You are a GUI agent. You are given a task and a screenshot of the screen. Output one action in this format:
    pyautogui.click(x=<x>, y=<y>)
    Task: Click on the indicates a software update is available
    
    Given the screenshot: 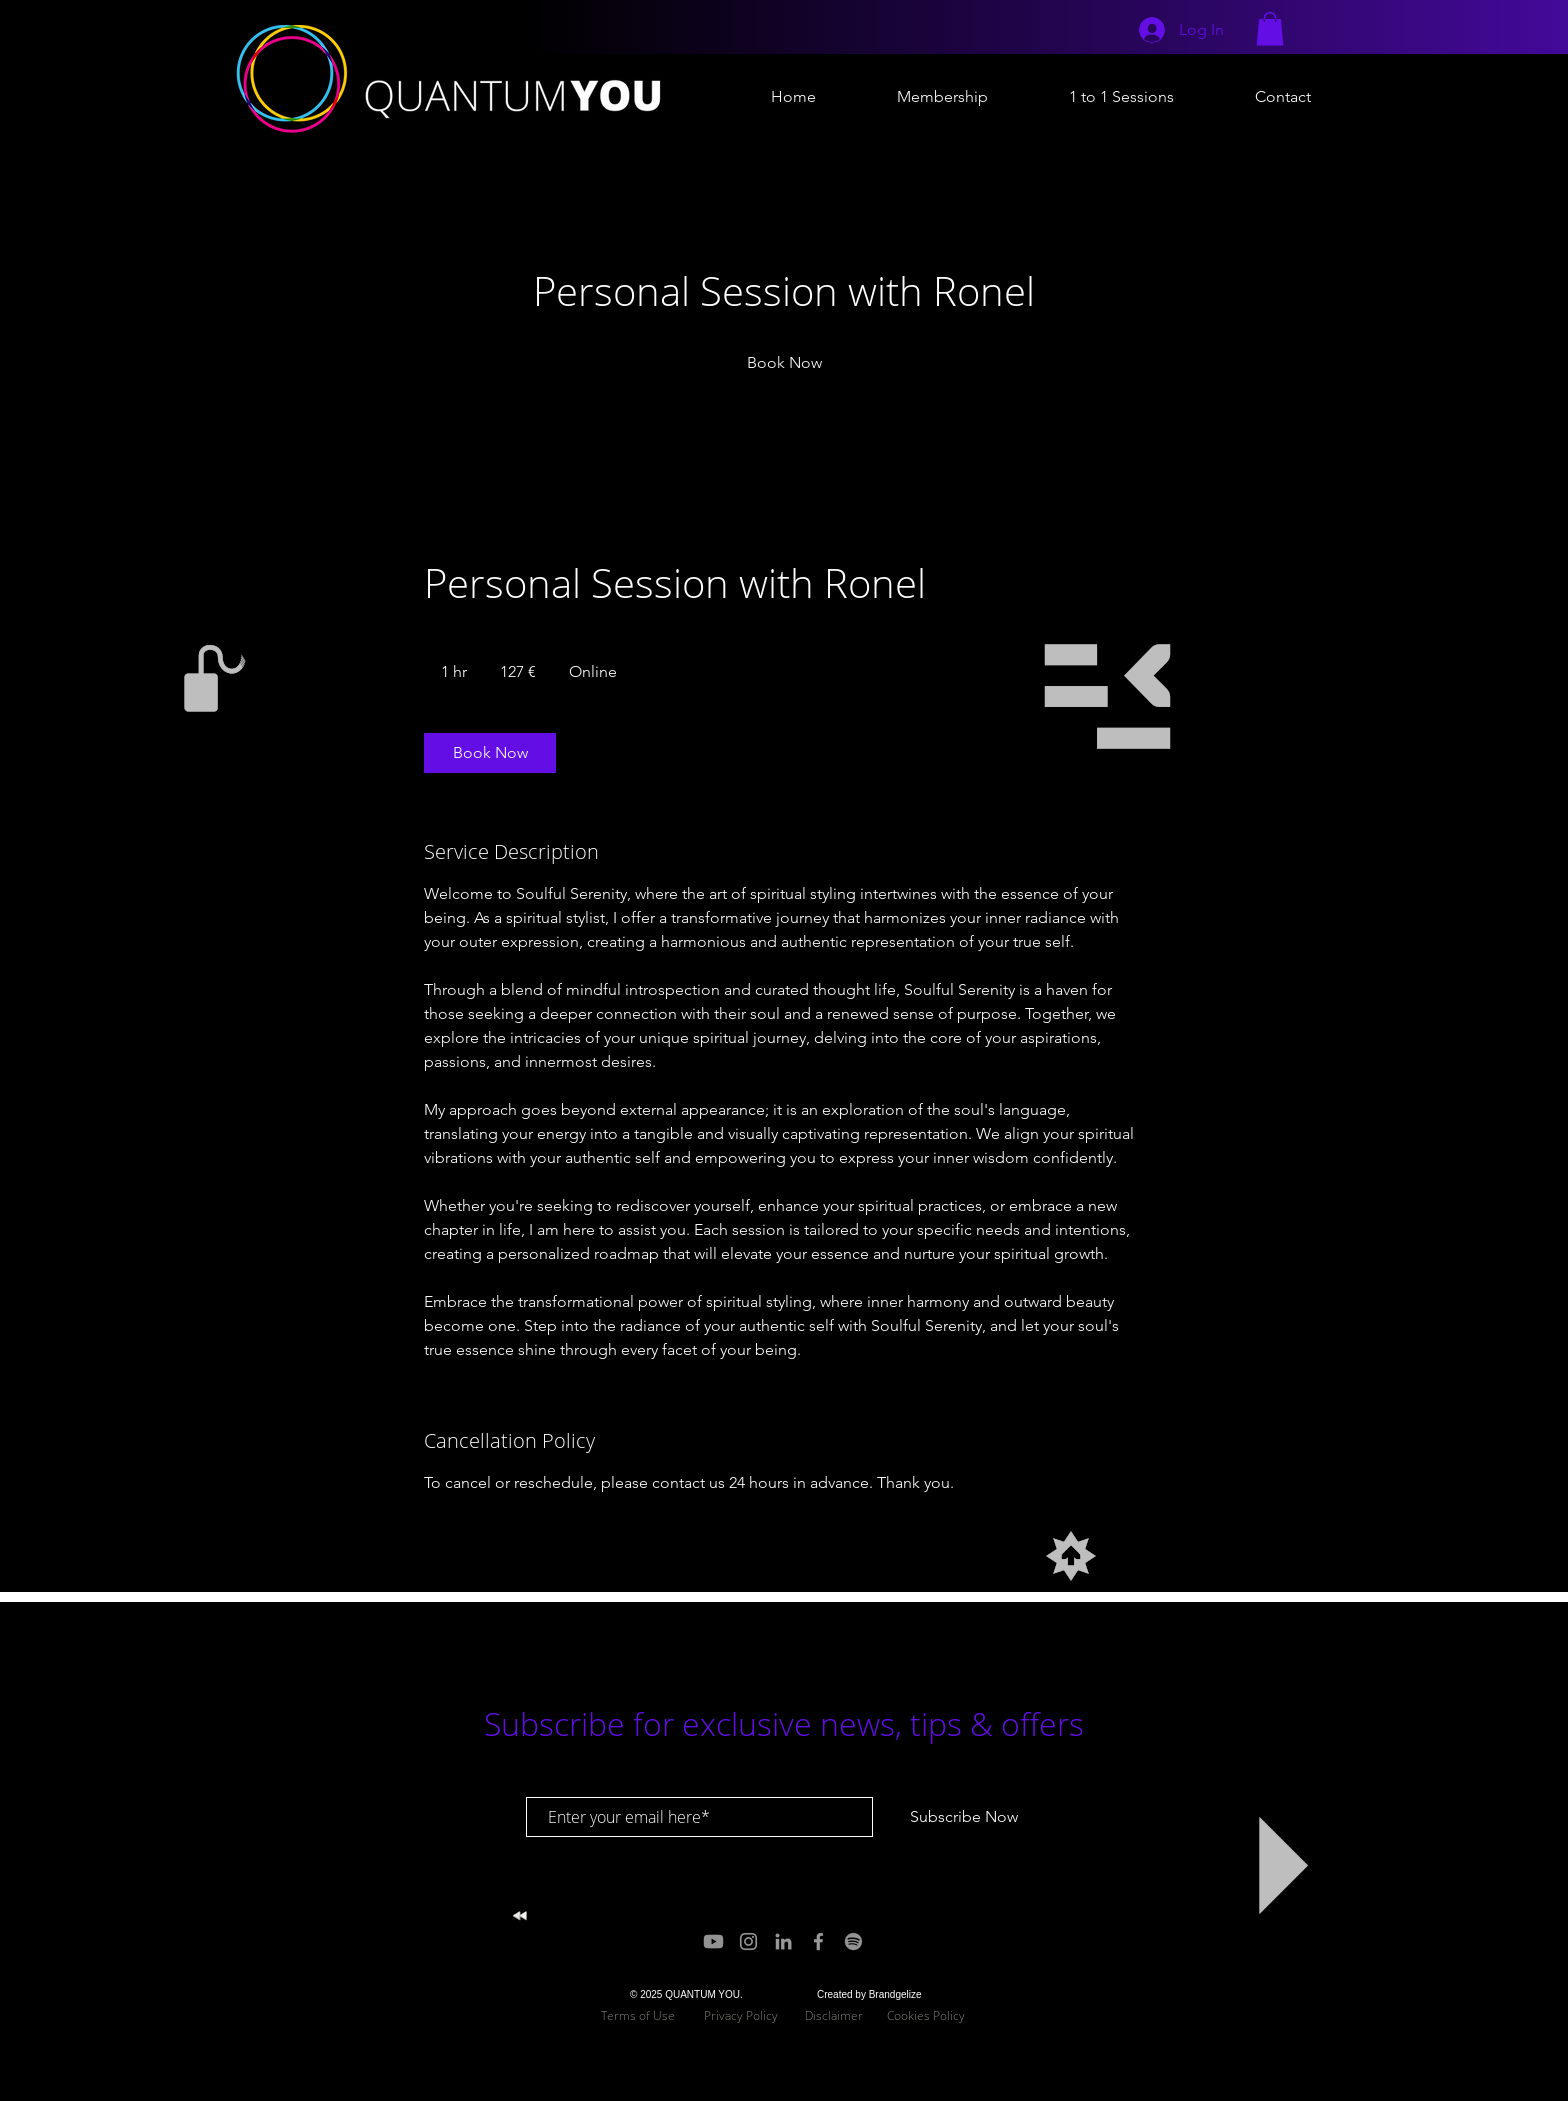 What is the action you would take?
    pyautogui.click(x=1071, y=1556)
    